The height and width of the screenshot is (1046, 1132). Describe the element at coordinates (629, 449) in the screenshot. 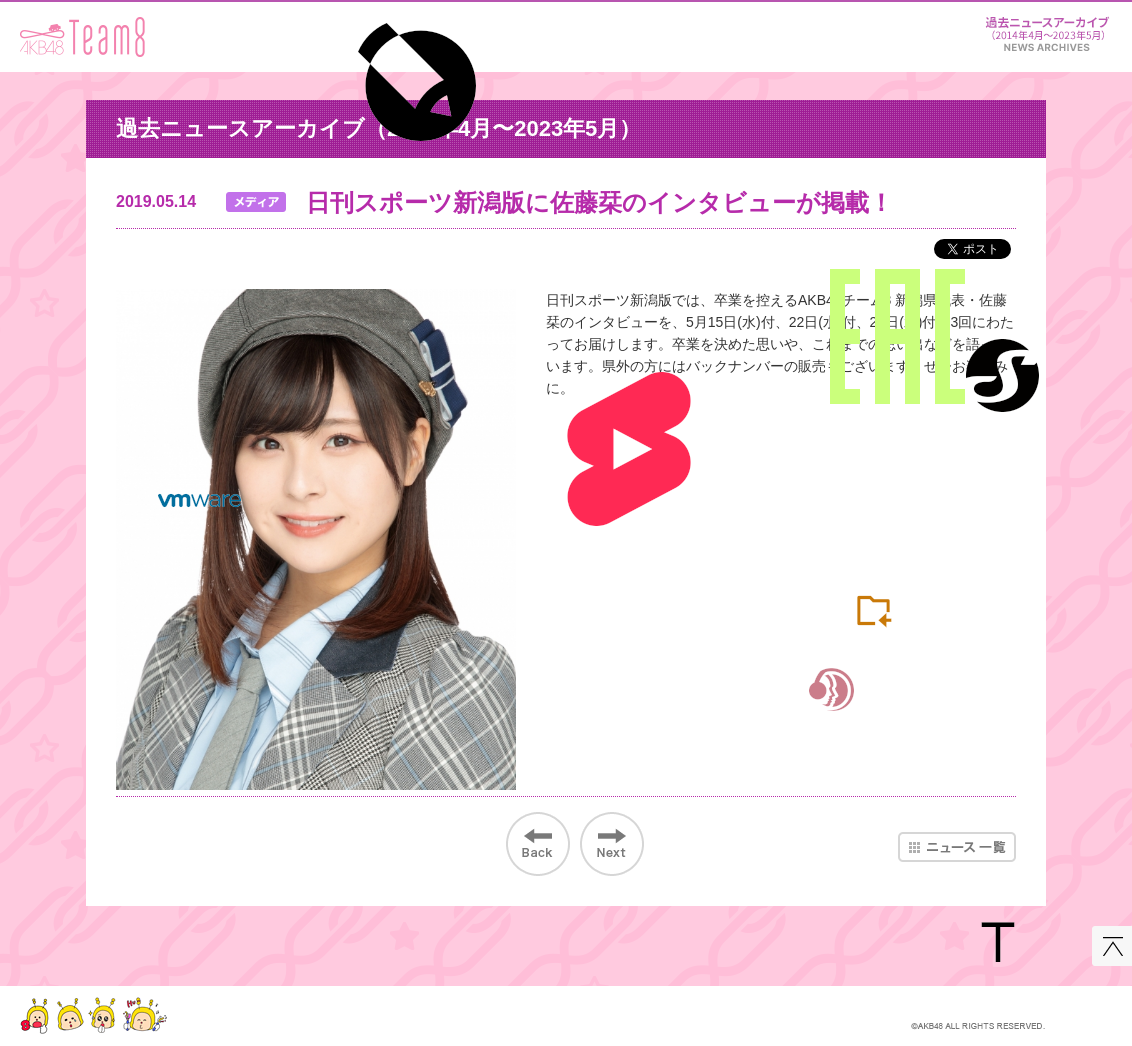

I see `open youtube shorts` at that location.